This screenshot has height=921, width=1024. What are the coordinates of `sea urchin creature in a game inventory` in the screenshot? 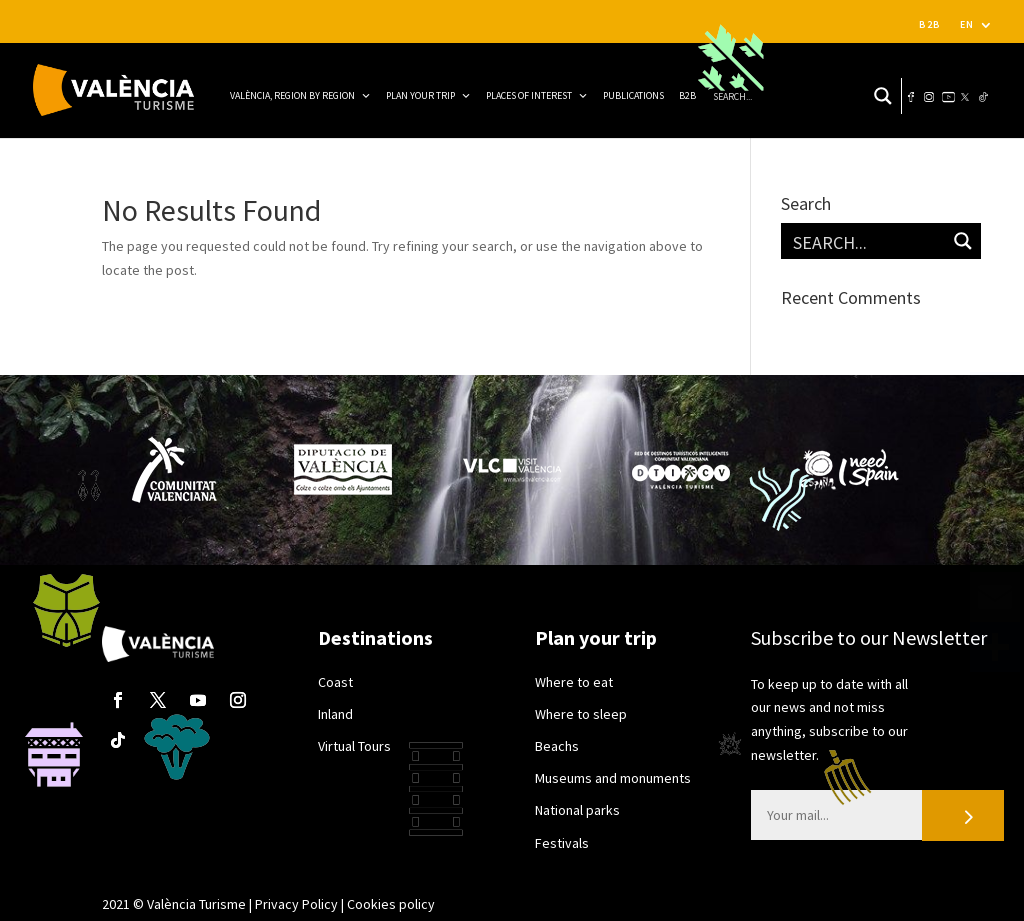 It's located at (730, 744).